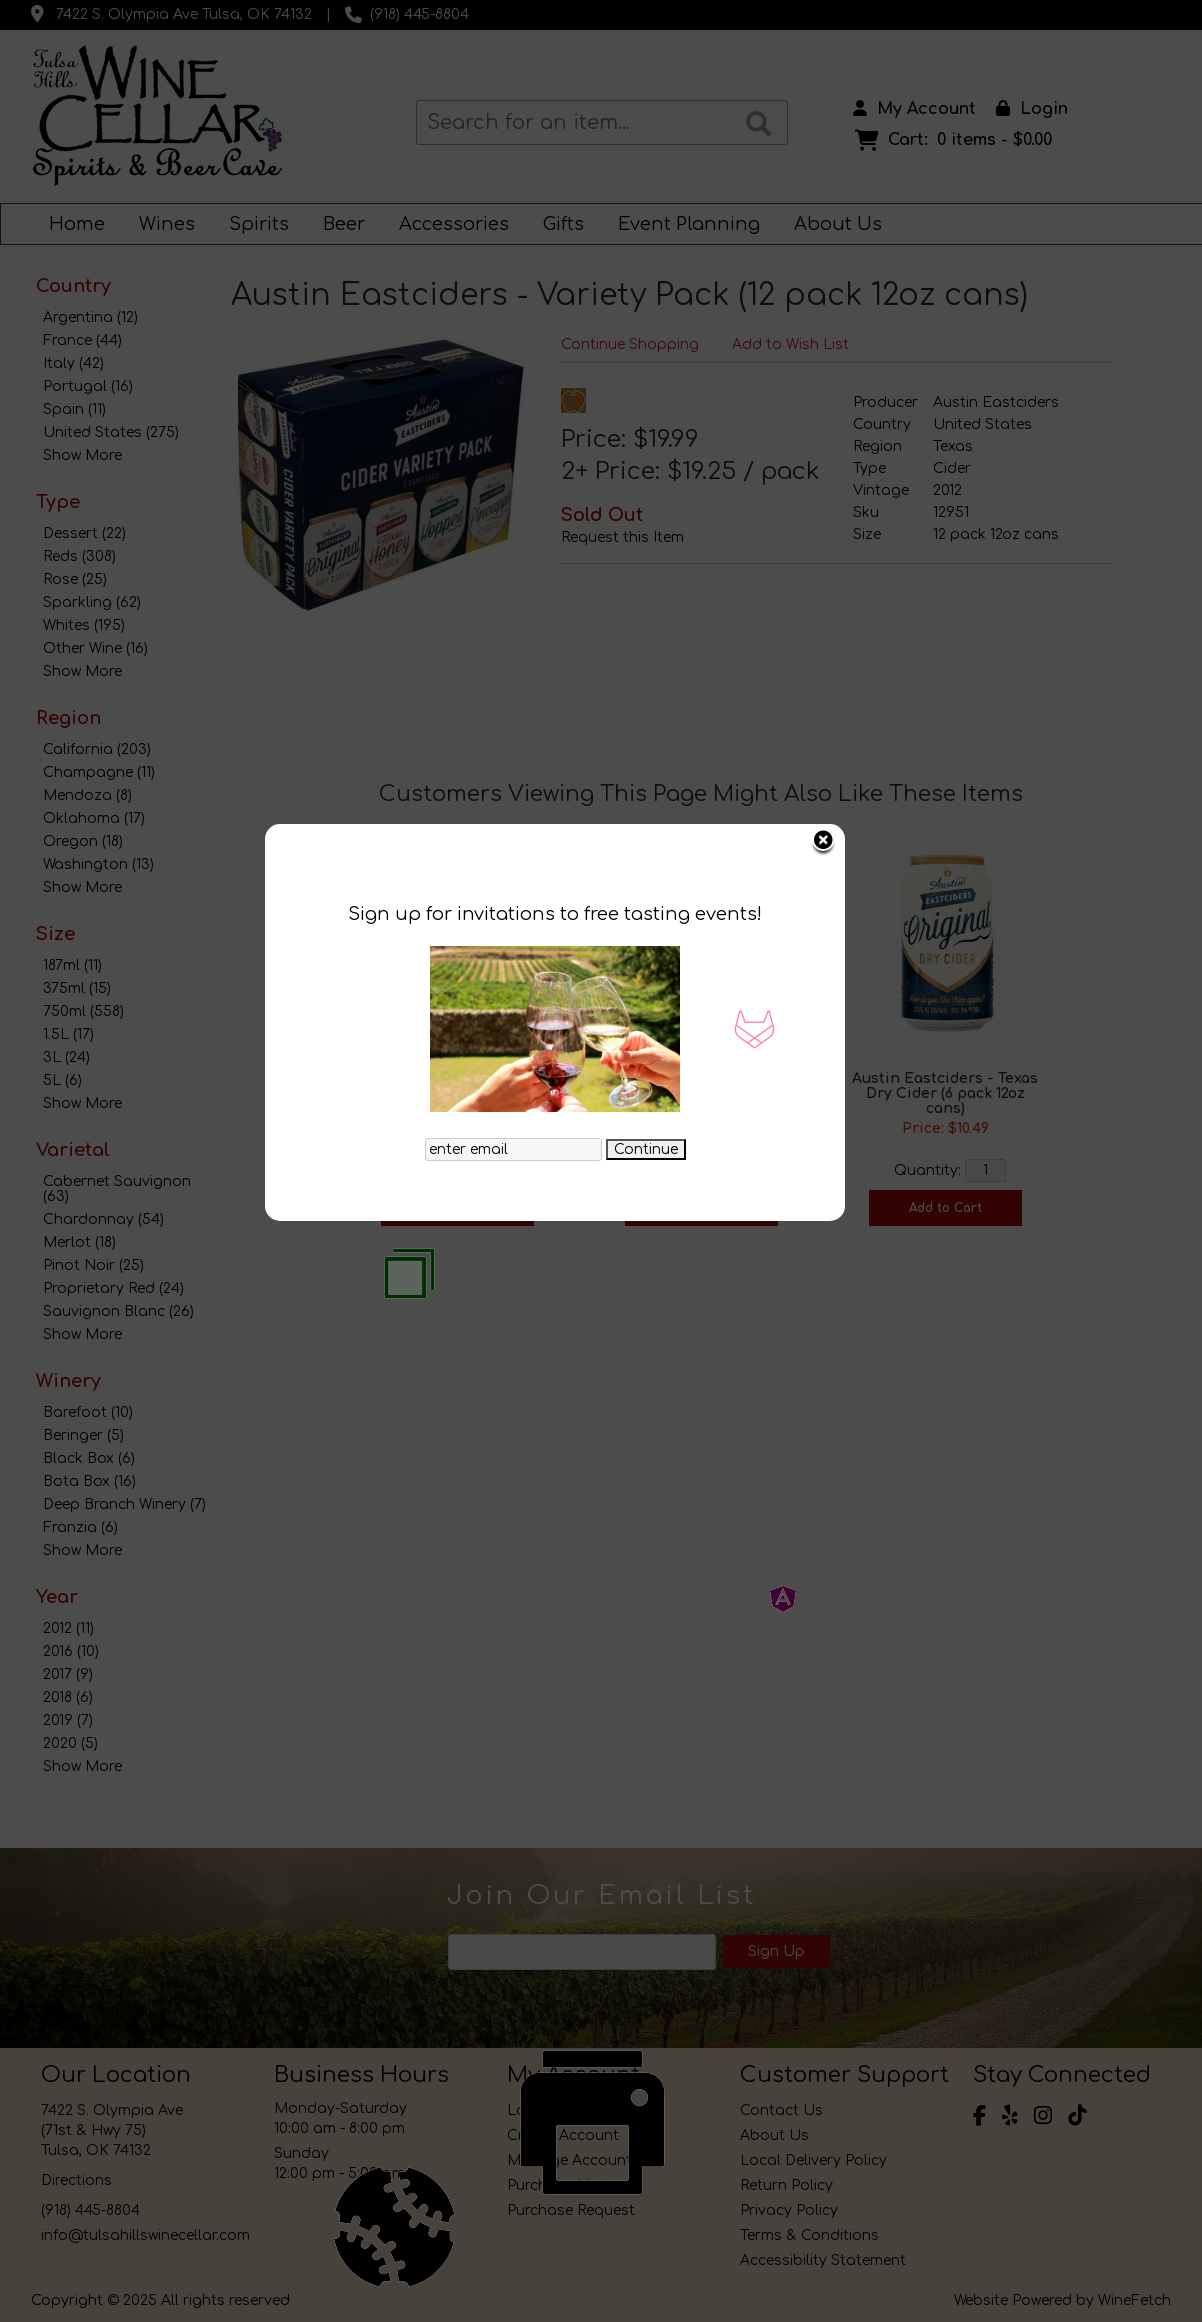 Image resolution: width=1202 pixels, height=2322 pixels. Describe the element at coordinates (592, 2122) in the screenshot. I see `print this document` at that location.